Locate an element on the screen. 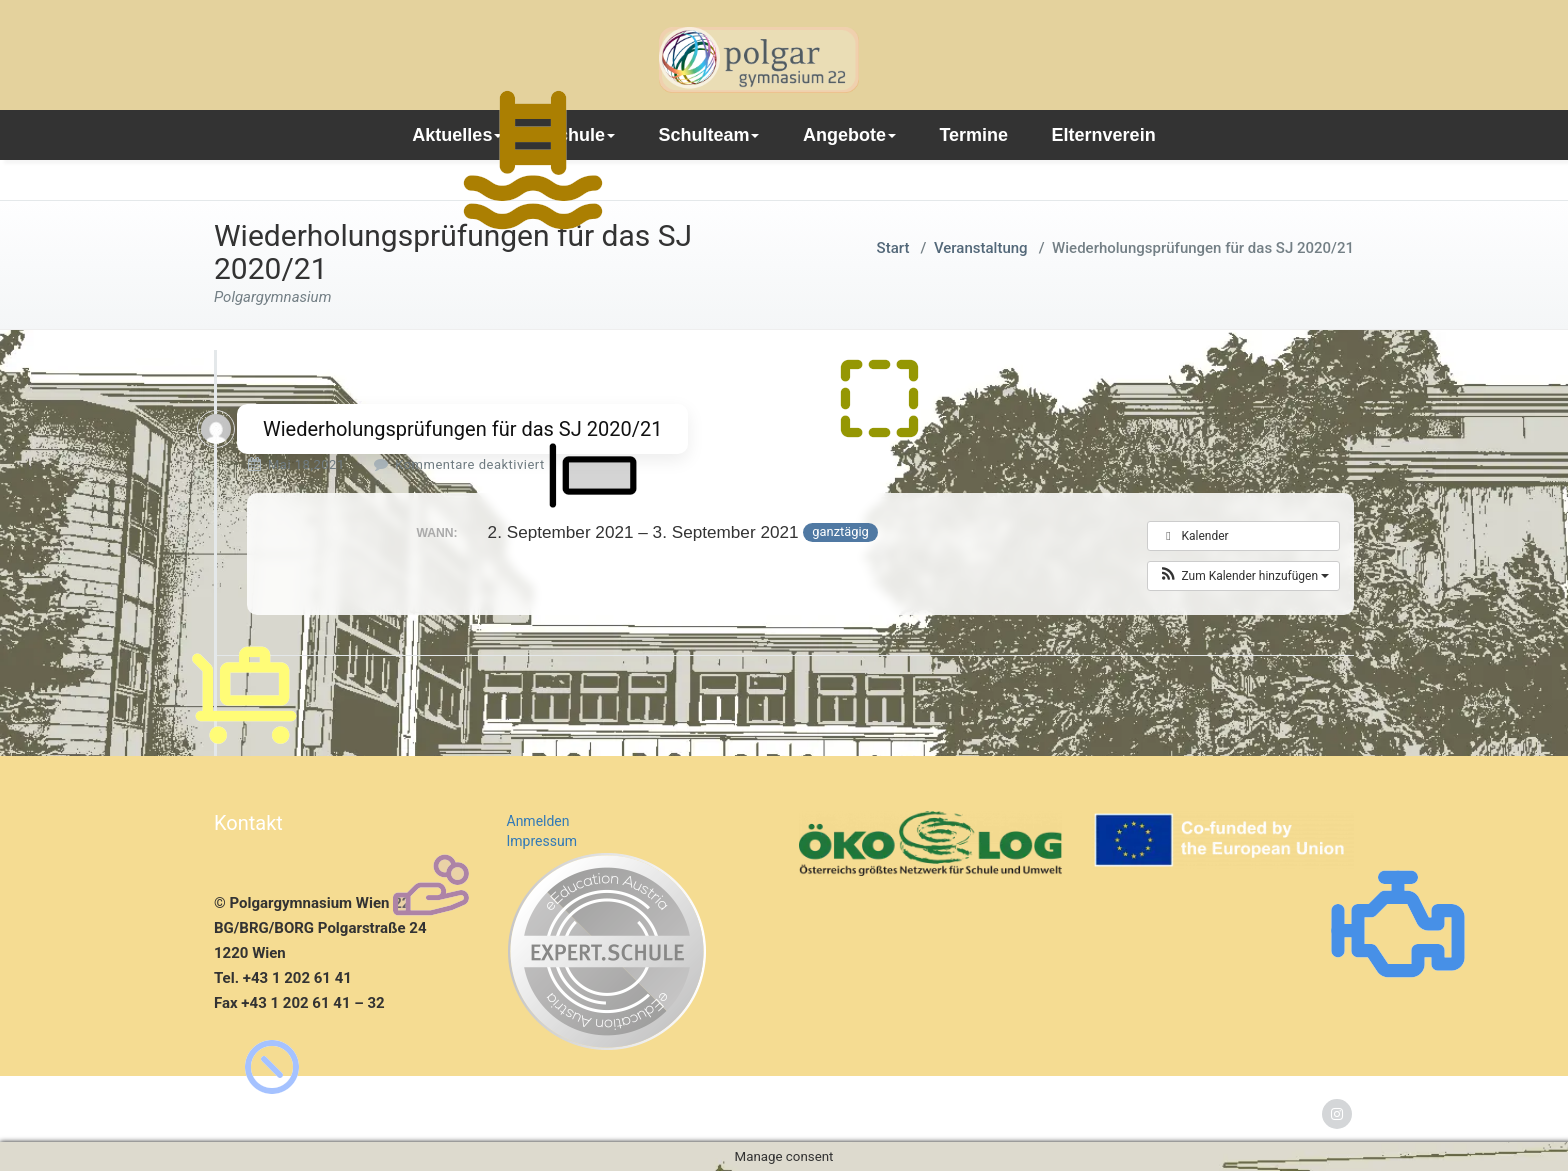  indicates a prohibited or restricted action is located at coordinates (272, 1067).